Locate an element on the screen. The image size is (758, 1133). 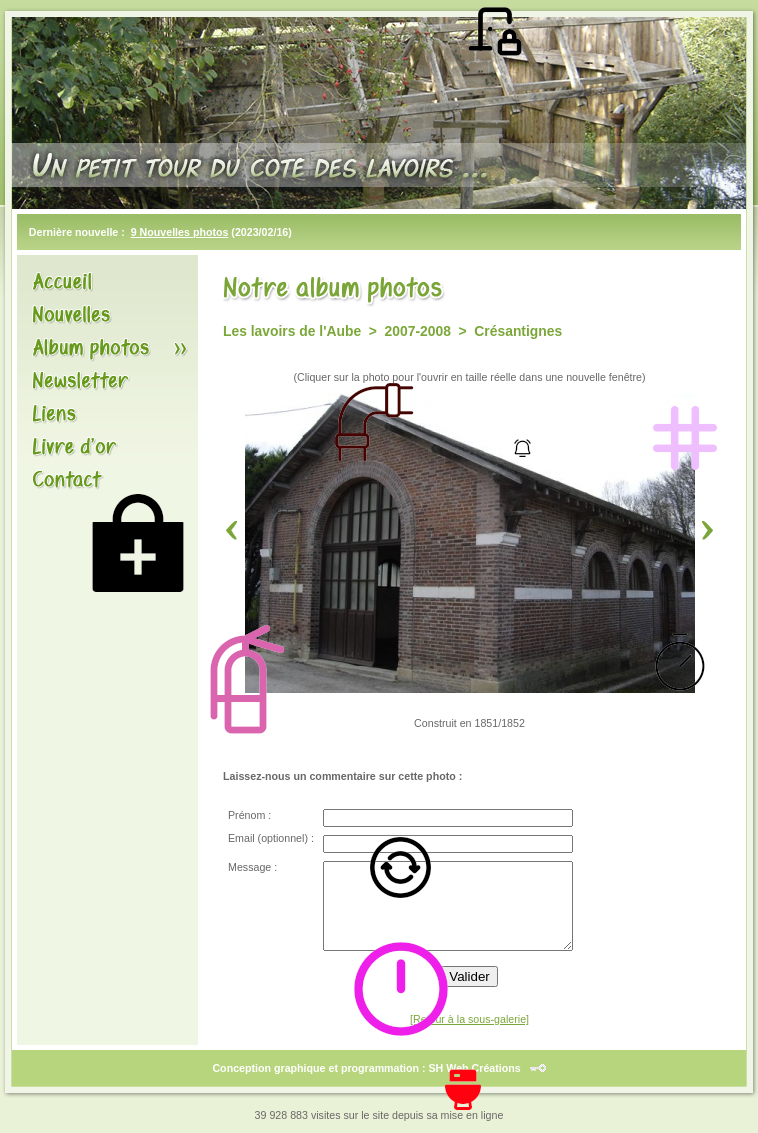
view hashtags or tagged content is located at coordinates (685, 438).